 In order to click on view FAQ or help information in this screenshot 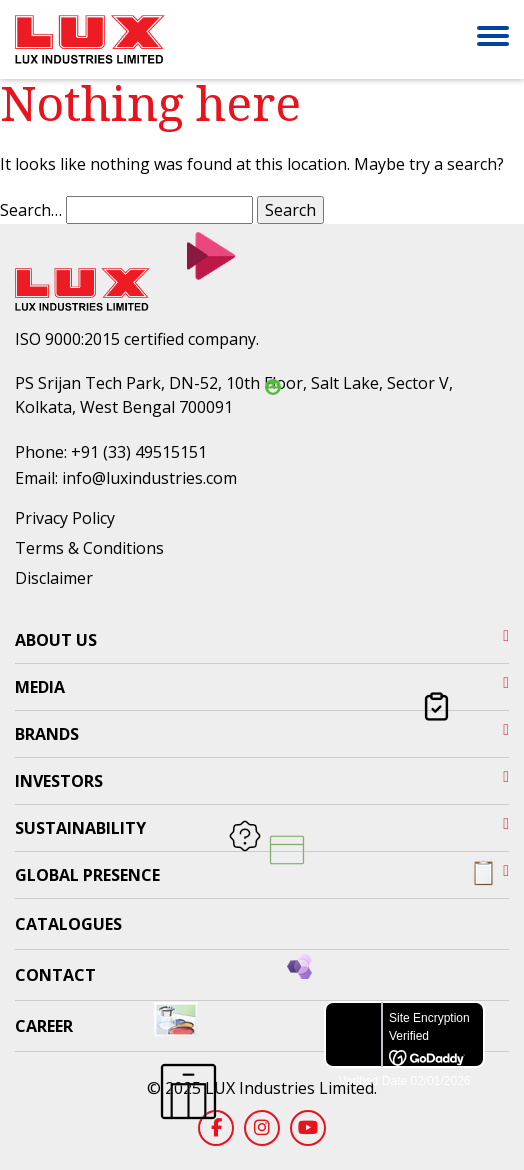, I will do `click(245, 836)`.